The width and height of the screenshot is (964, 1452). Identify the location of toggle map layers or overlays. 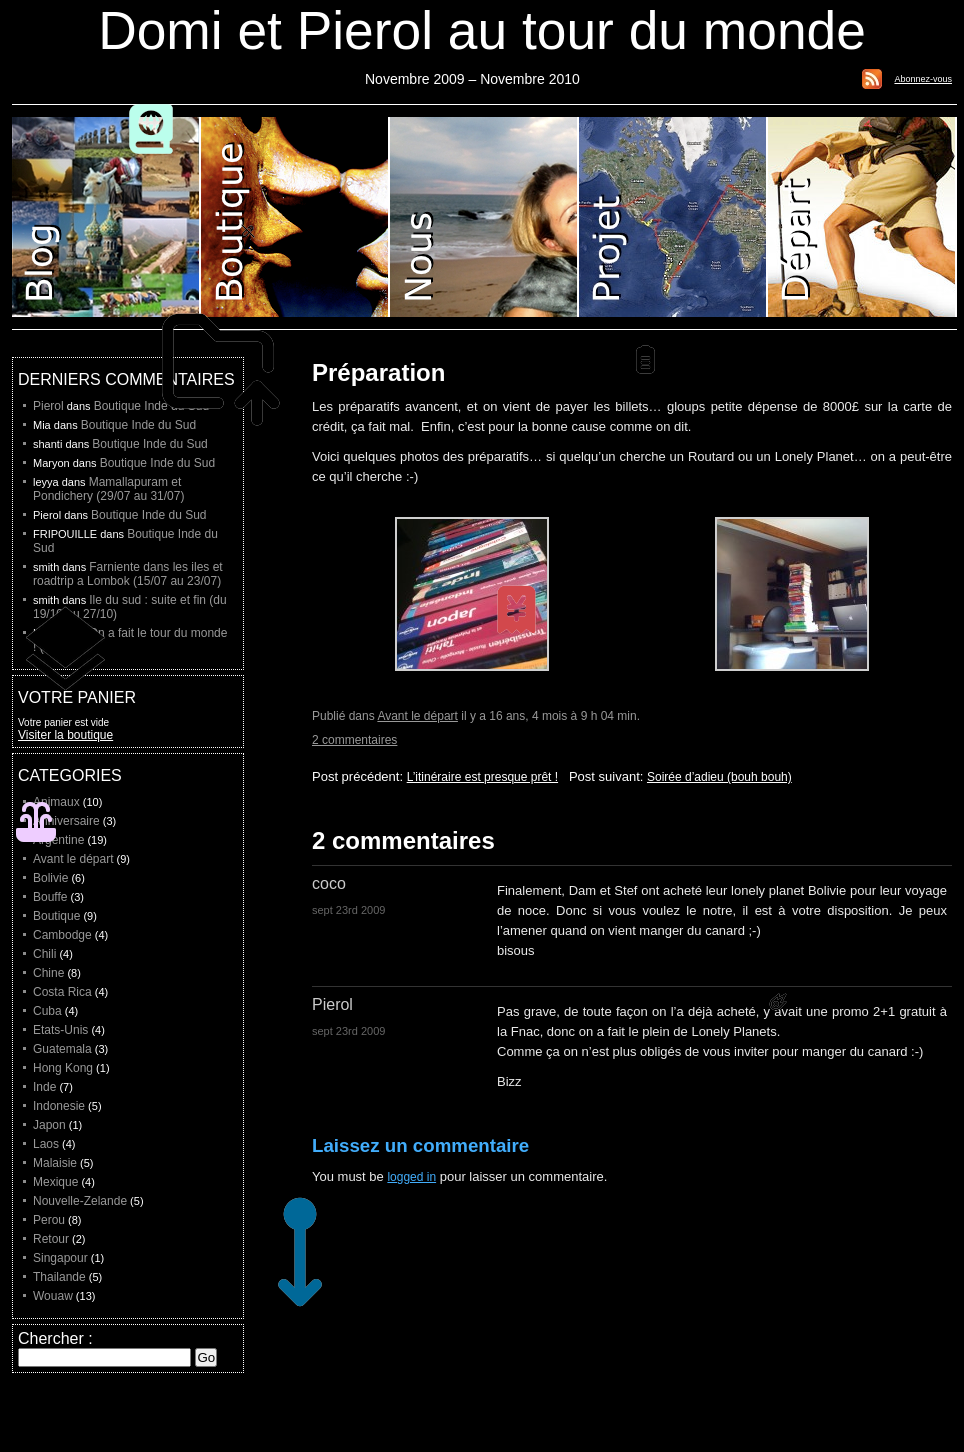
(65, 650).